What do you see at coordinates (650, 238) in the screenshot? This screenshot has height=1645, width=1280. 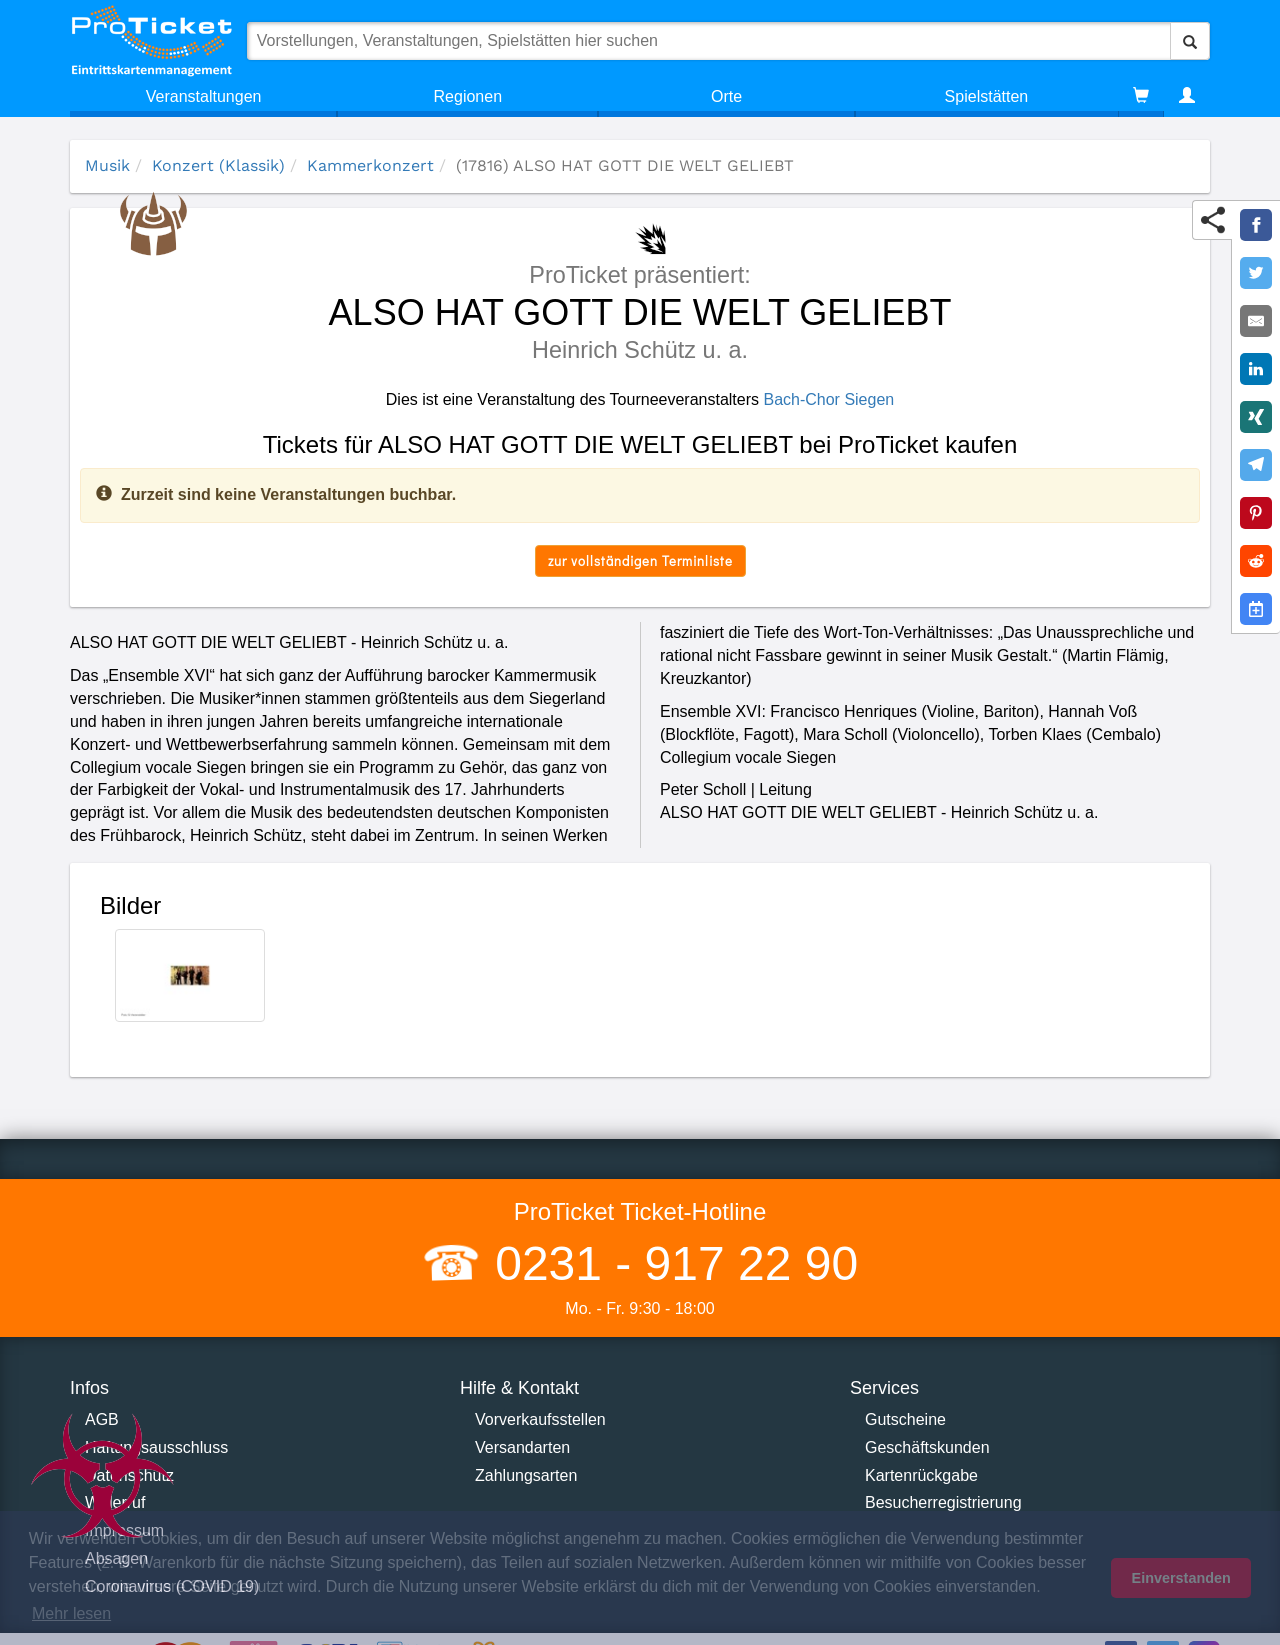 I see `indicates an explosion or blast effect in a game` at bounding box center [650, 238].